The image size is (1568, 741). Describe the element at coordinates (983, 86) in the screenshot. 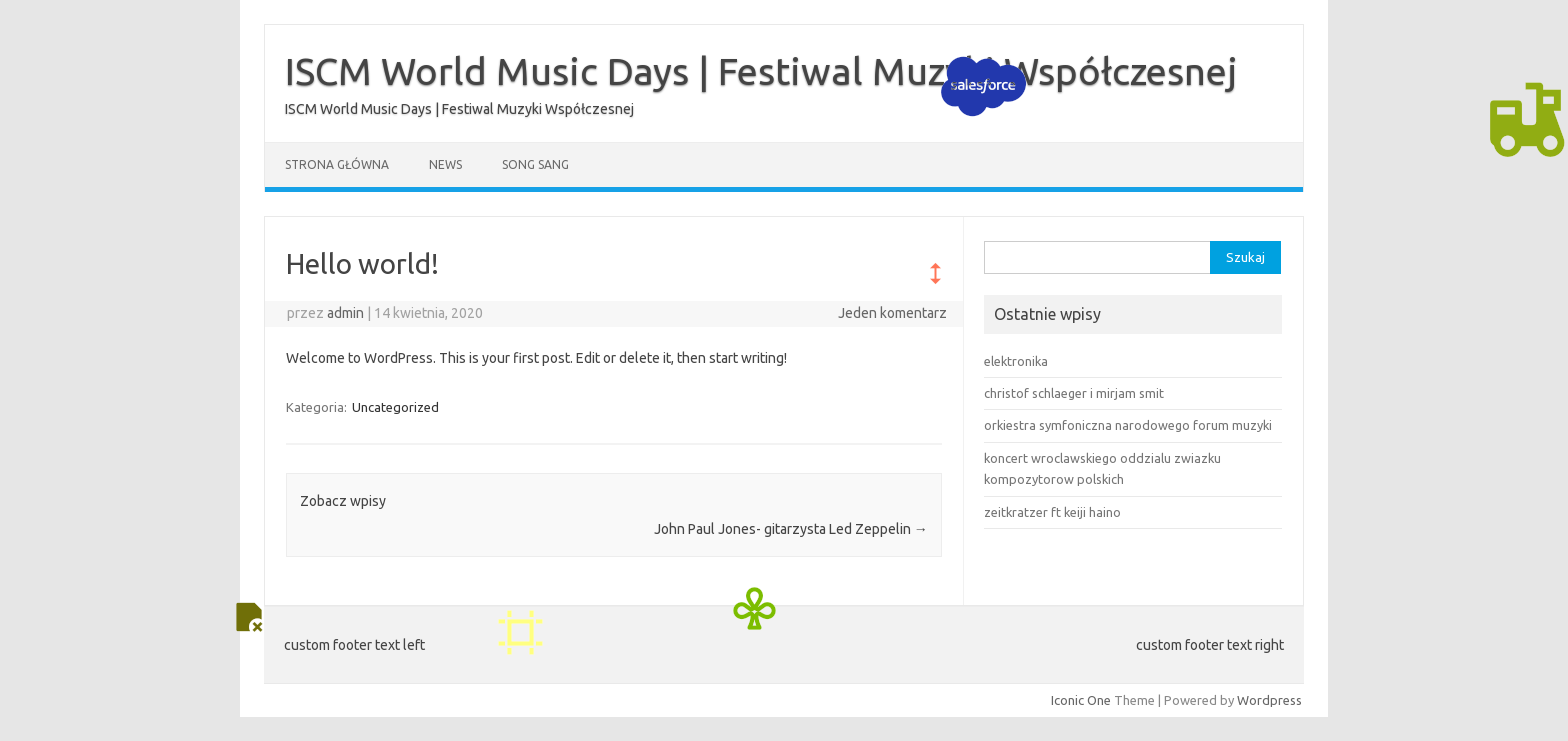

I see `open salesforce CRM application` at that location.